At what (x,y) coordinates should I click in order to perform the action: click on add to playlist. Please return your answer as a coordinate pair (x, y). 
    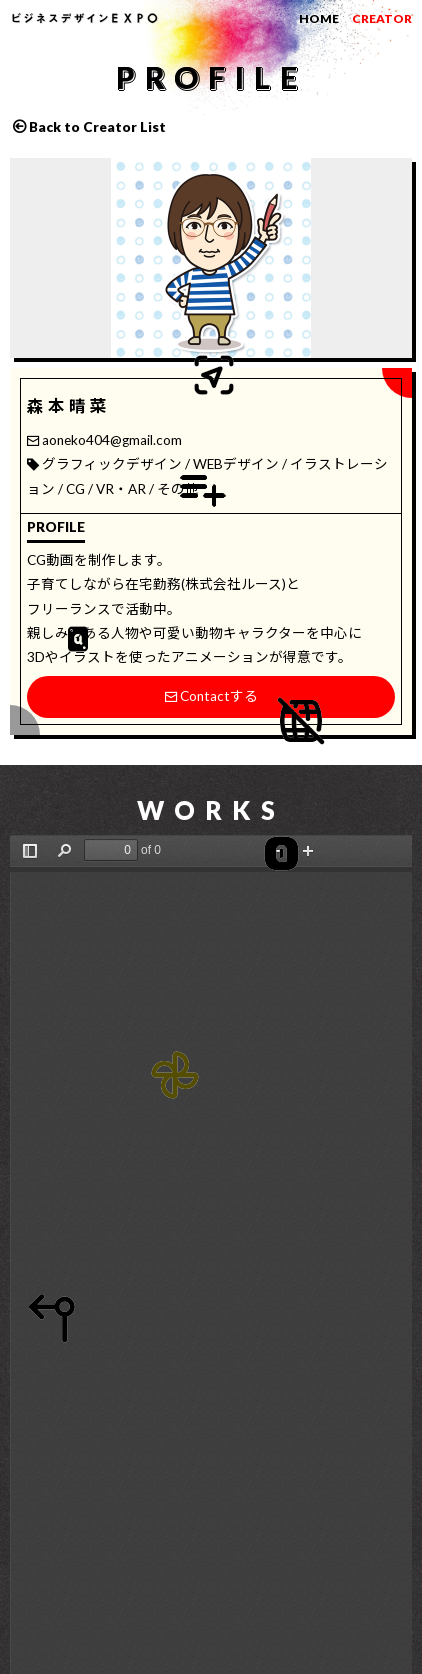
    Looking at the image, I should click on (203, 489).